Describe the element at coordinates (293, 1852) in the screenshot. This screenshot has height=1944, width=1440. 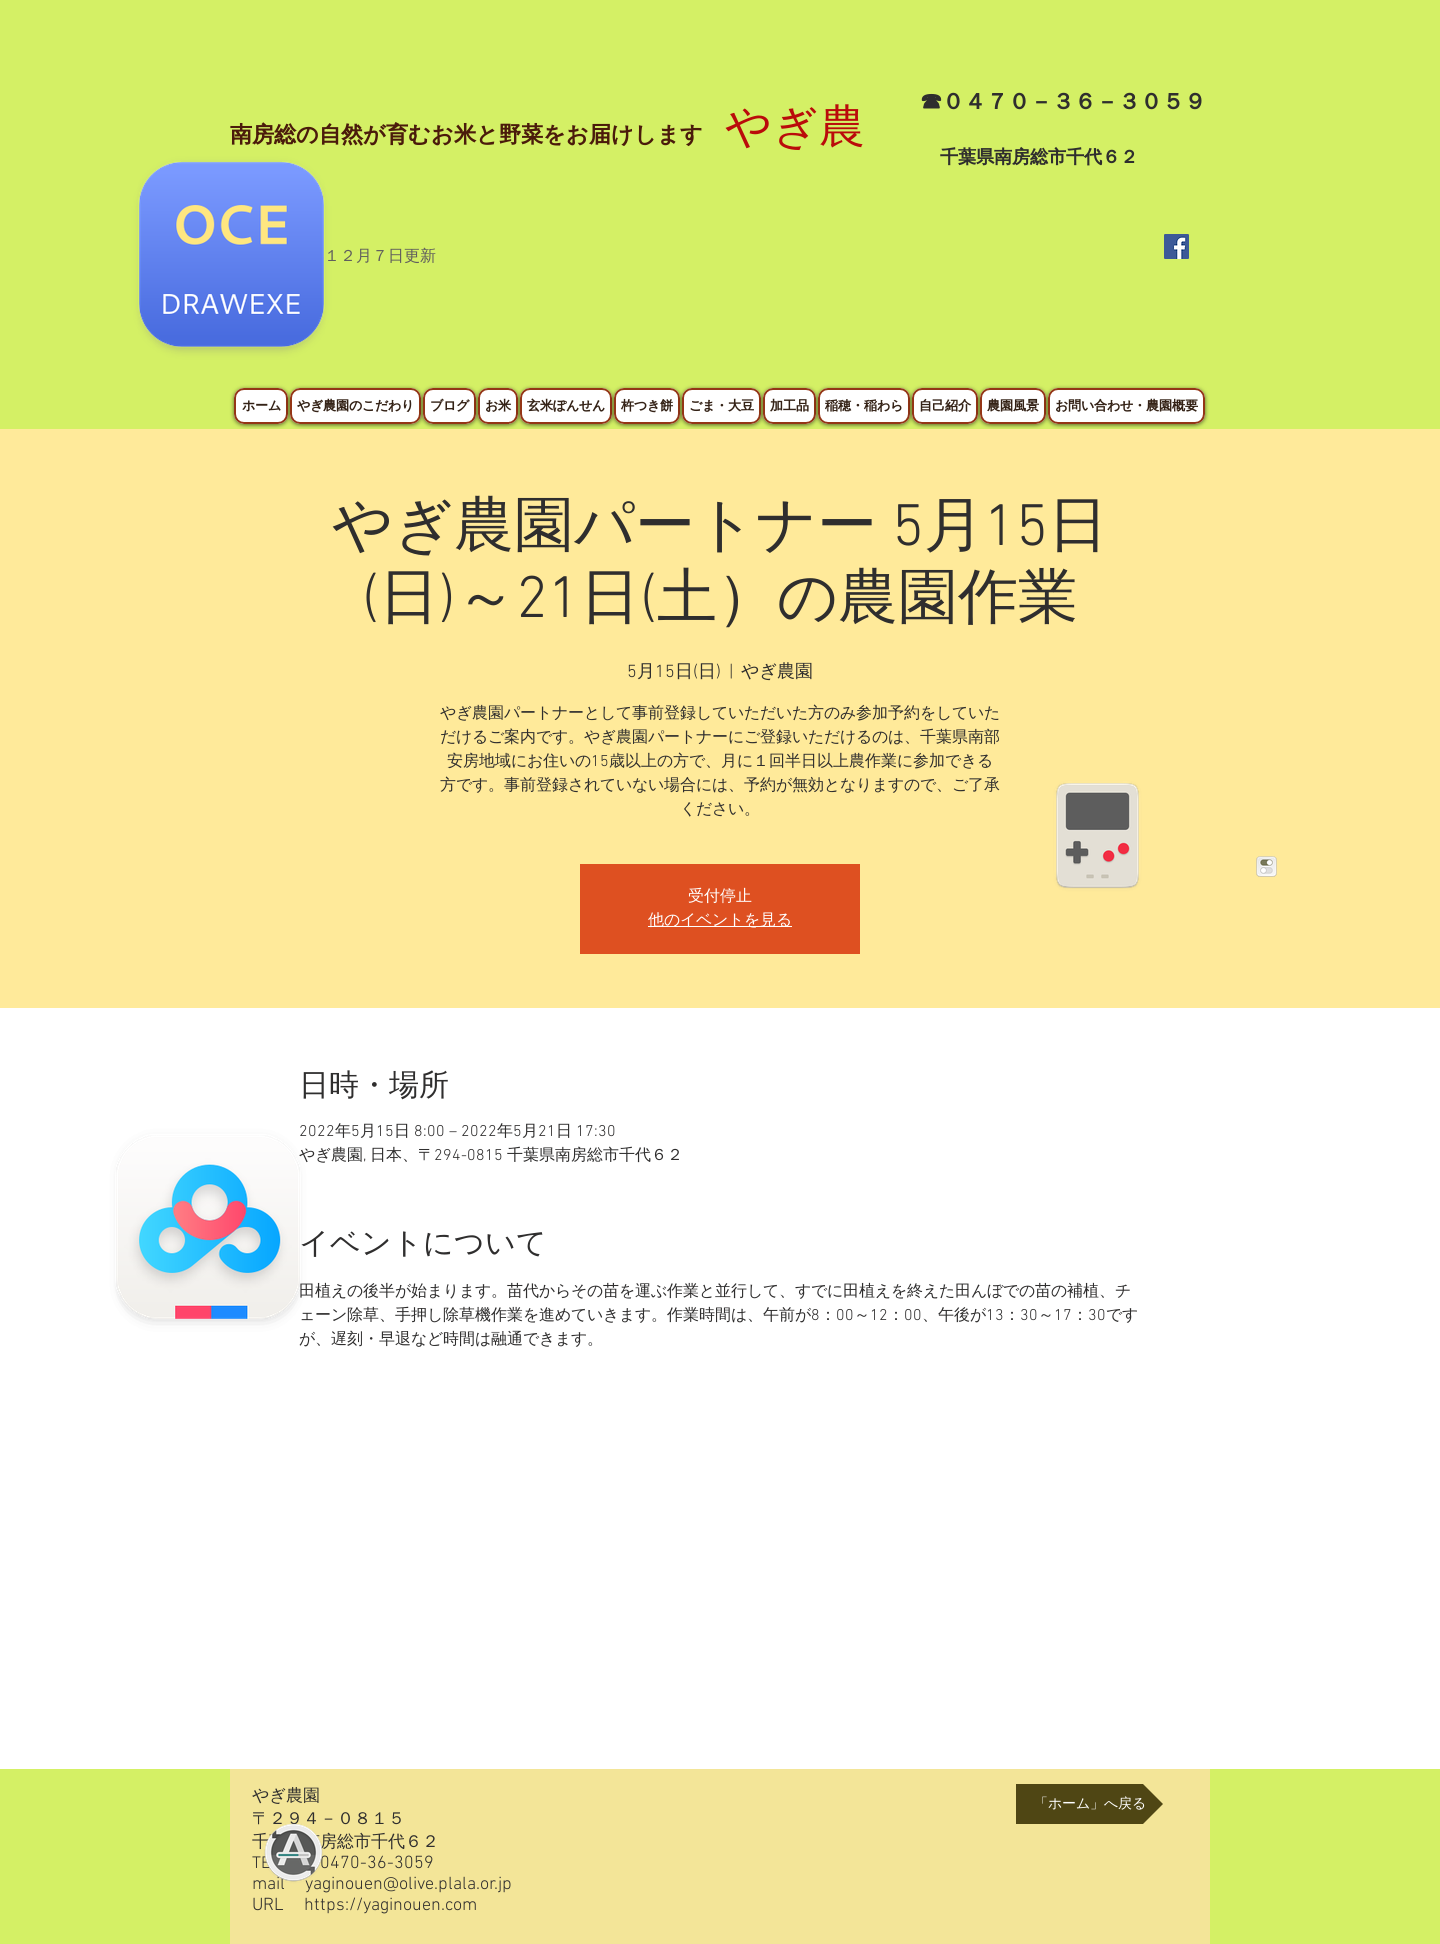
I see `check for available software updates` at that location.